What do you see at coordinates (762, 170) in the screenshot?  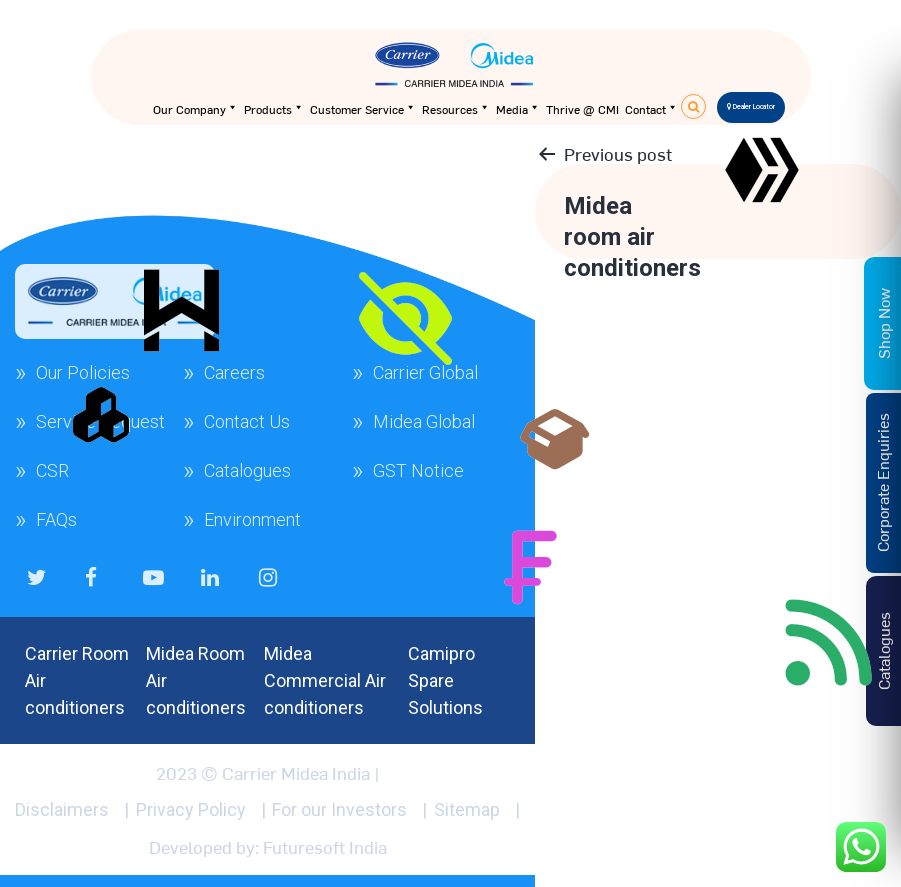 I see `hive blockchain platform logo` at bounding box center [762, 170].